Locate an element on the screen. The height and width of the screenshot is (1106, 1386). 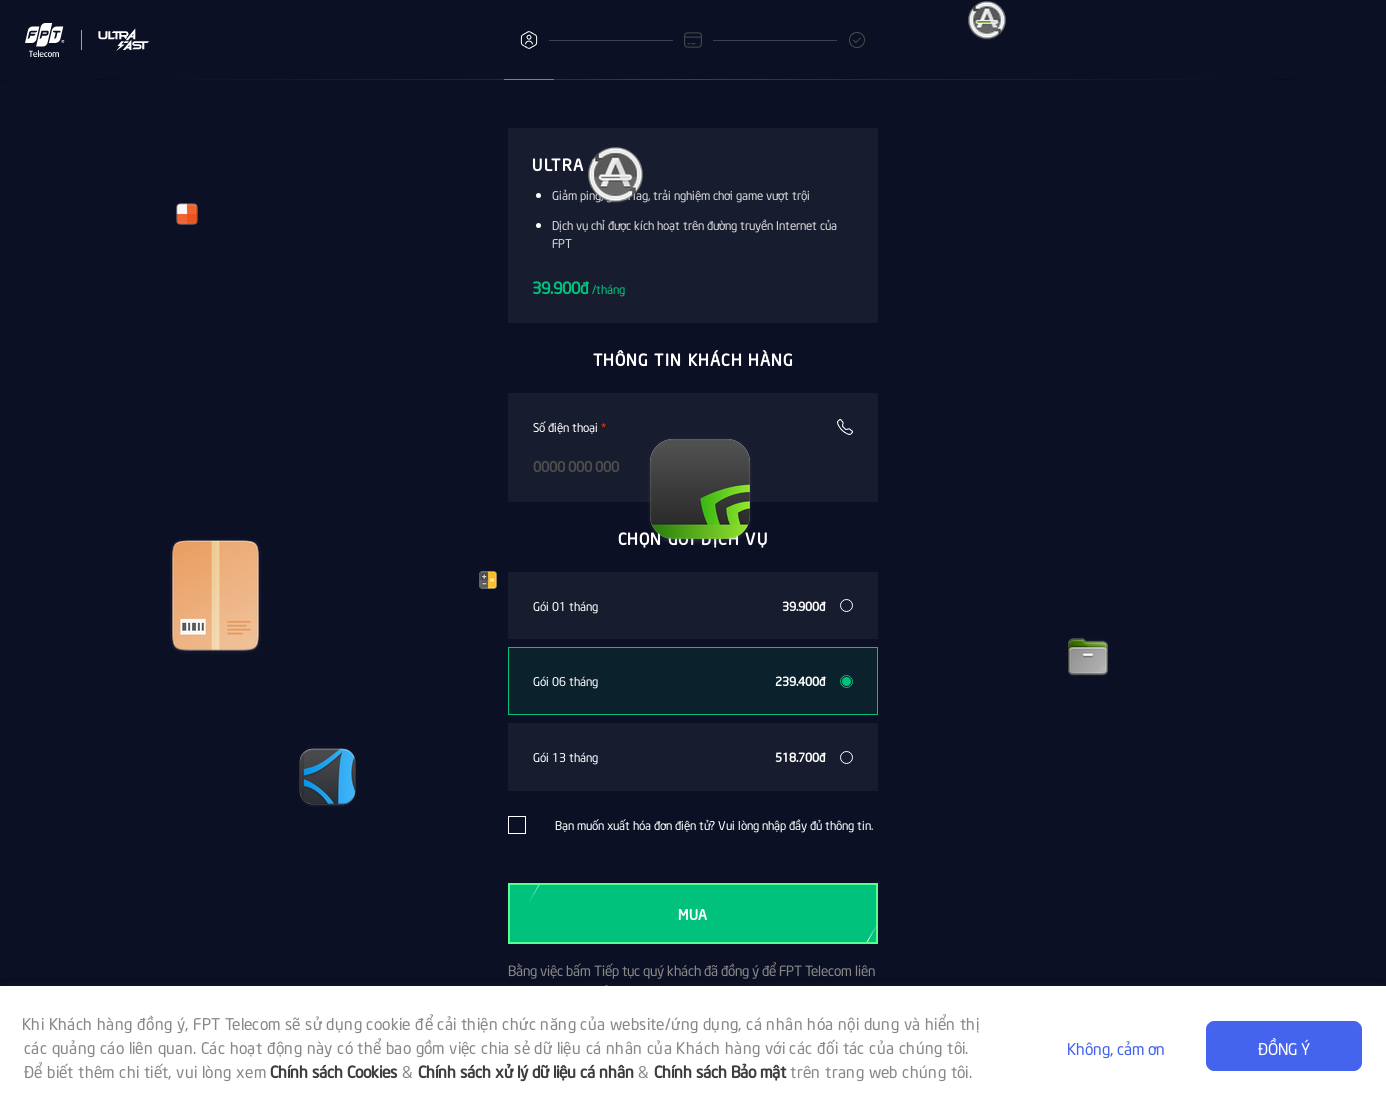
open the software updater application is located at coordinates (987, 20).